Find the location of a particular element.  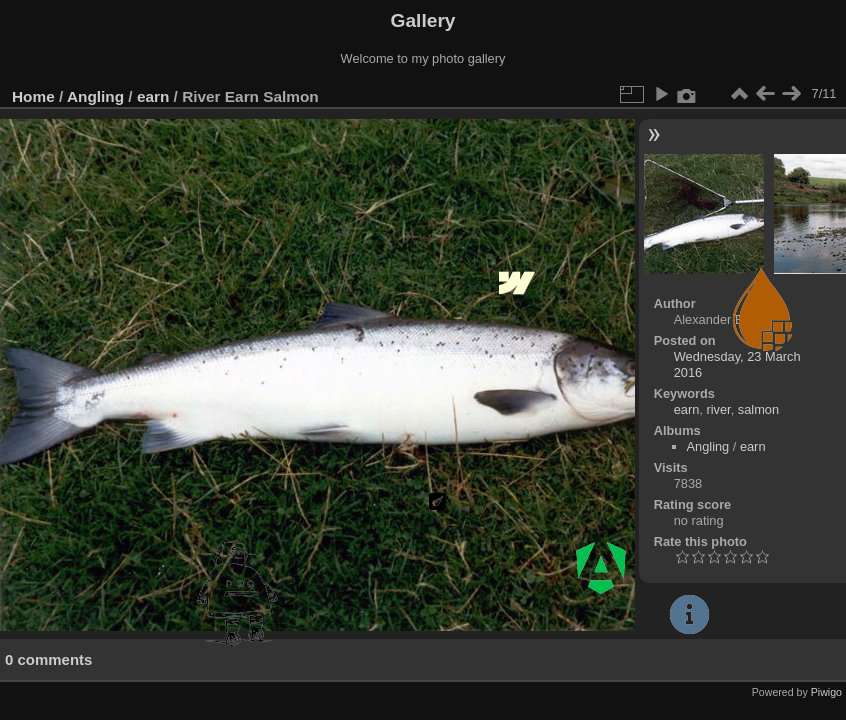

visit instructables website or app is located at coordinates (237, 593).